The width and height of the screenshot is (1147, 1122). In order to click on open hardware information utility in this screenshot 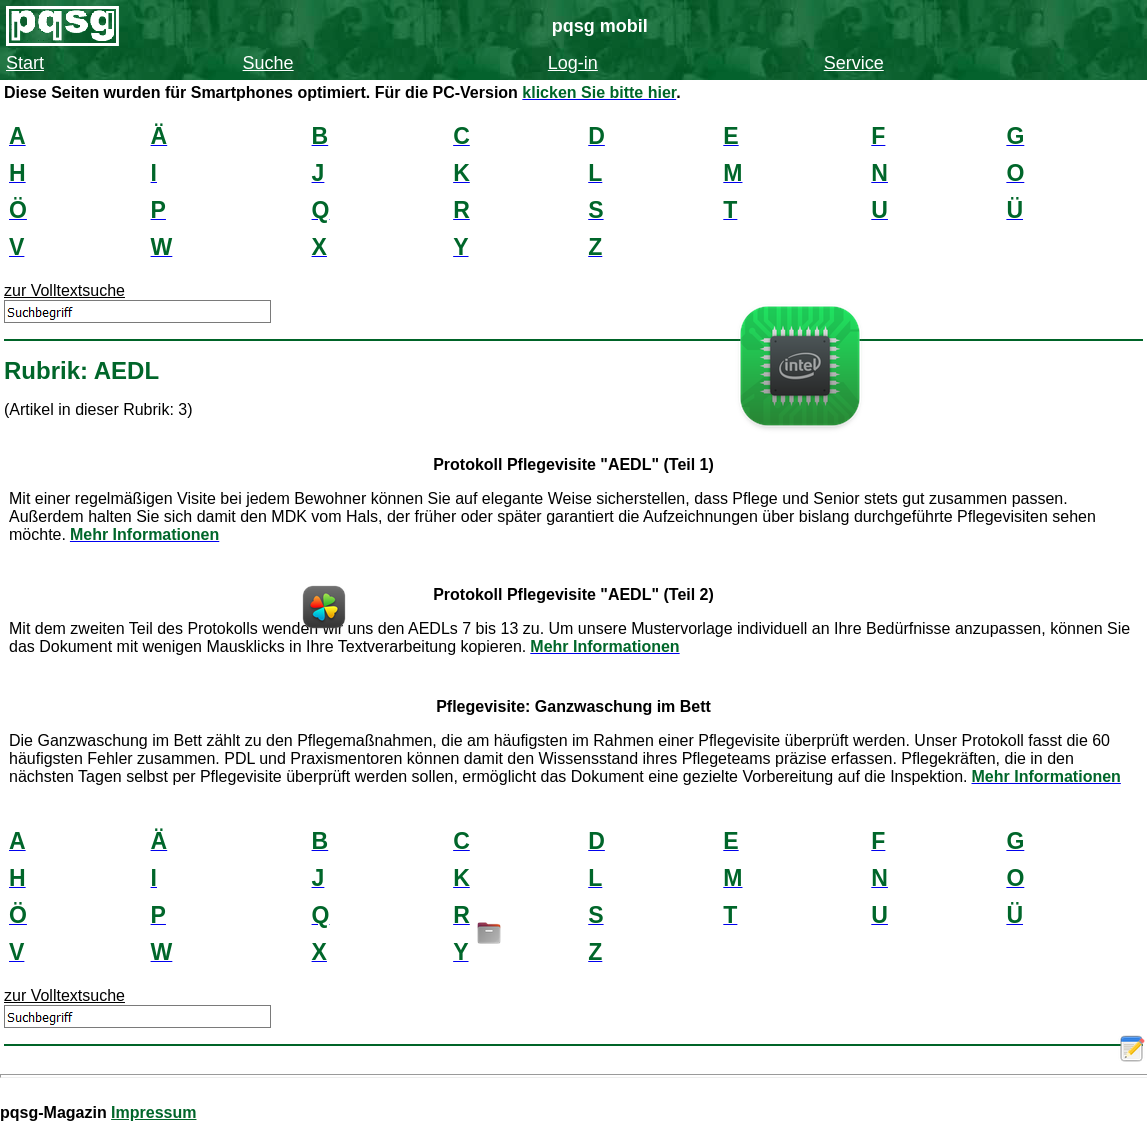, I will do `click(800, 366)`.